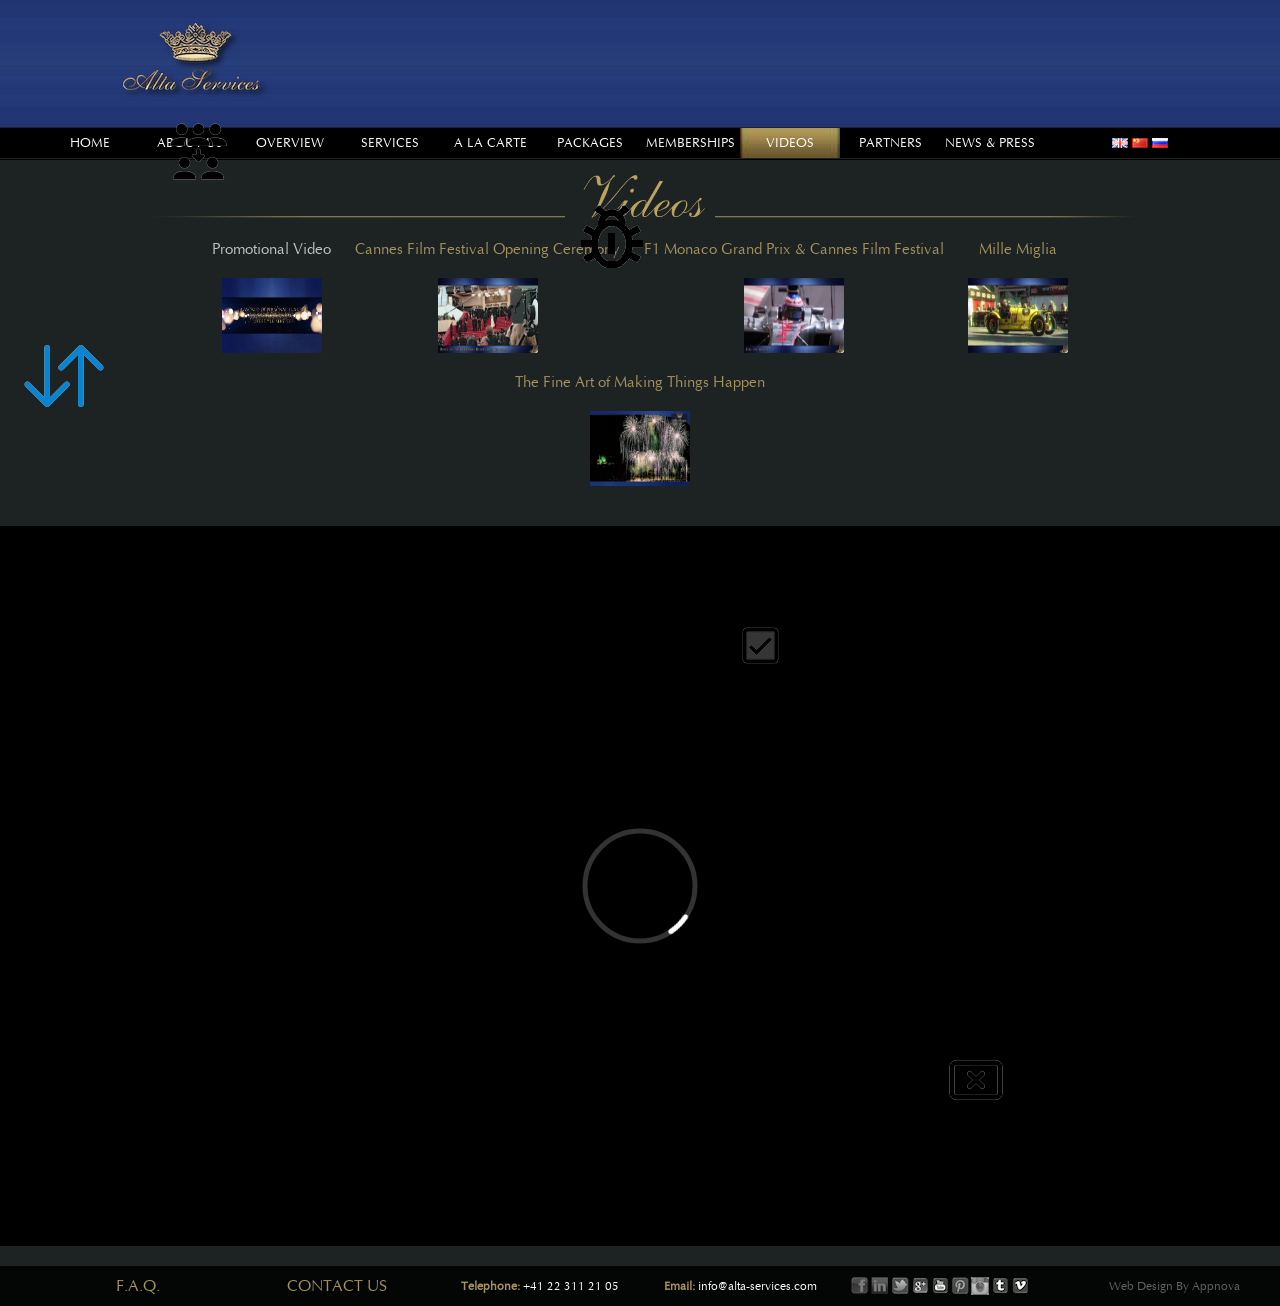 The width and height of the screenshot is (1280, 1306). I want to click on select or confirm an option, so click(760, 645).